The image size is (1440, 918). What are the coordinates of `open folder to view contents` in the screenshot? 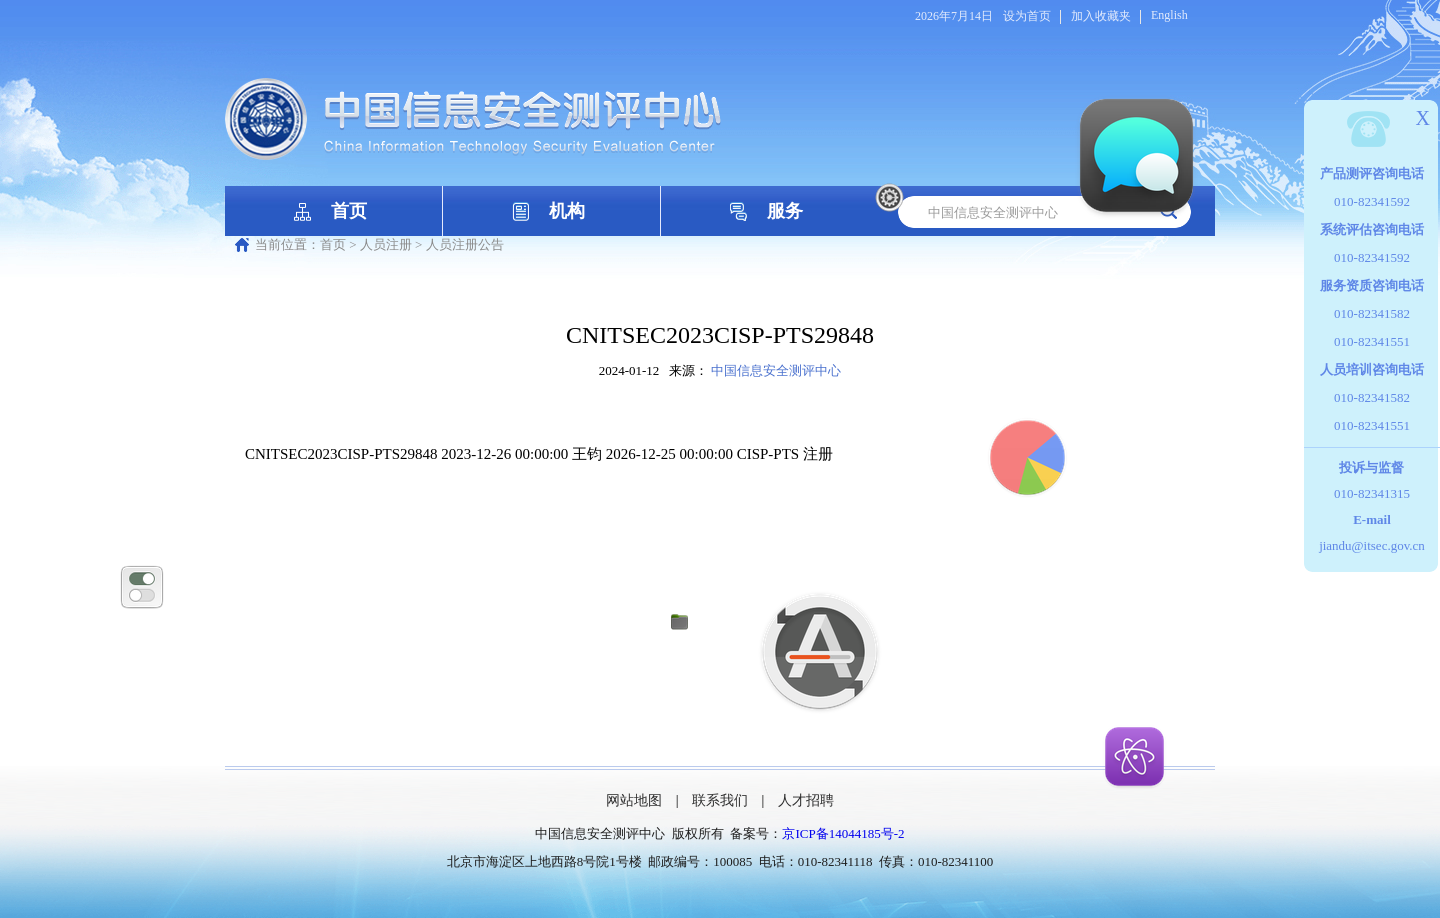 It's located at (679, 621).